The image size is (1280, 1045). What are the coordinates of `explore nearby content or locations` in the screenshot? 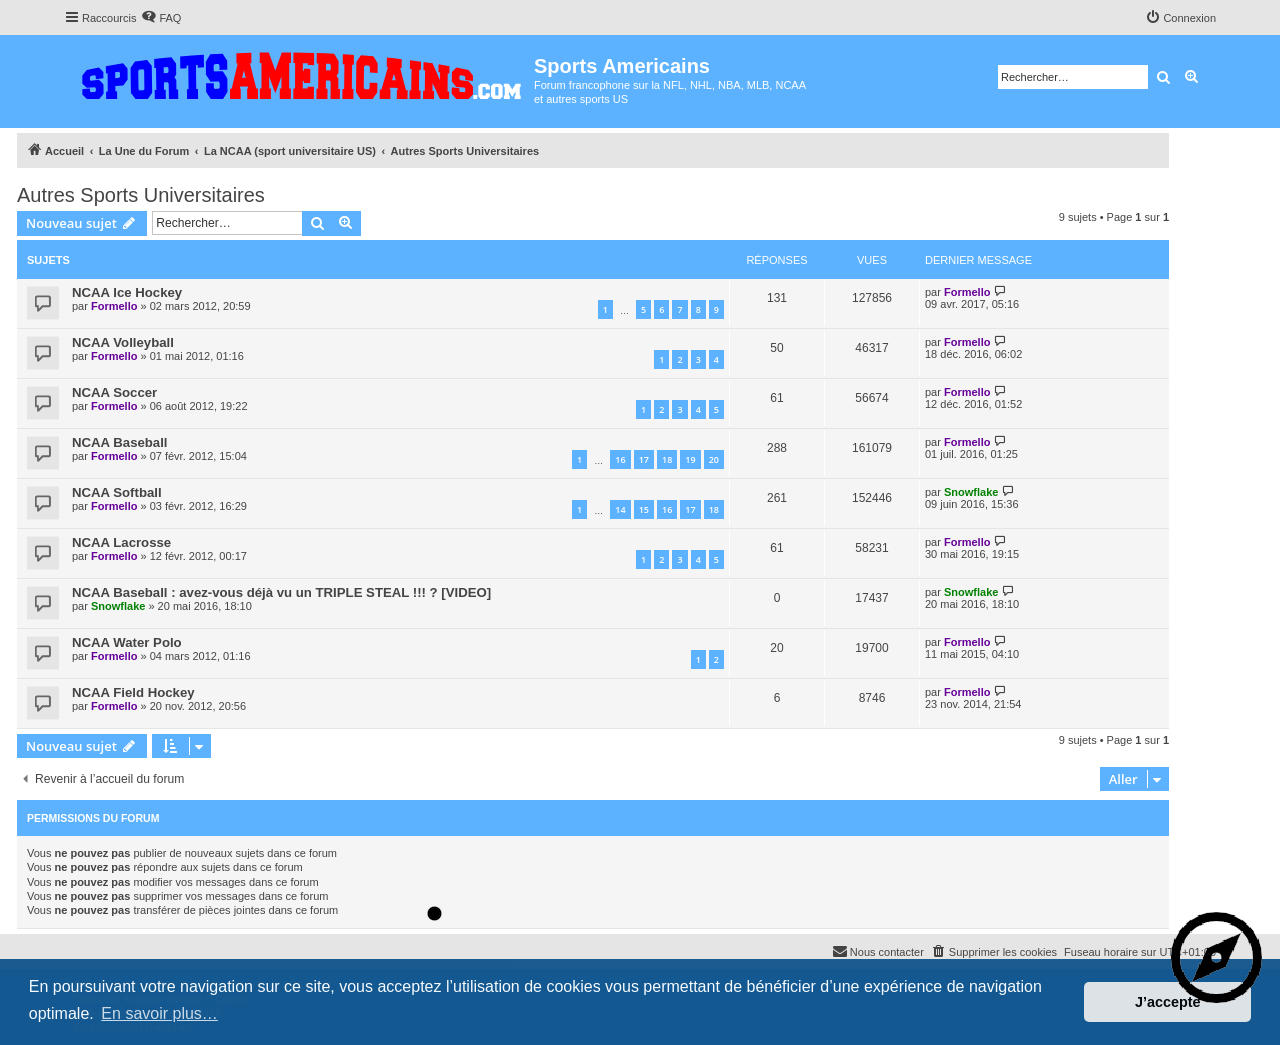 It's located at (1216, 957).